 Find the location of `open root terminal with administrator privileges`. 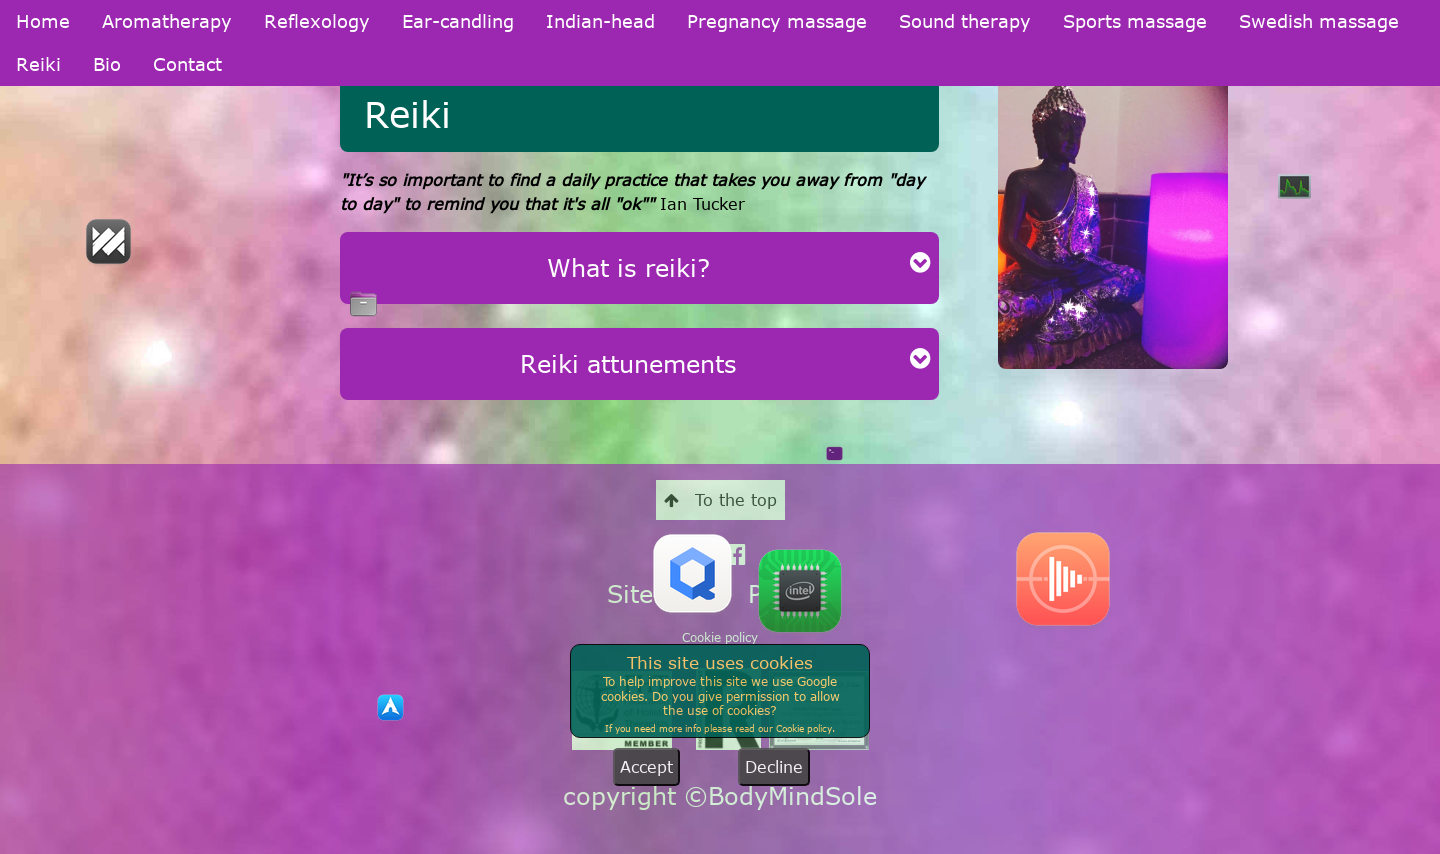

open root terminal with administrator privileges is located at coordinates (834, 453).